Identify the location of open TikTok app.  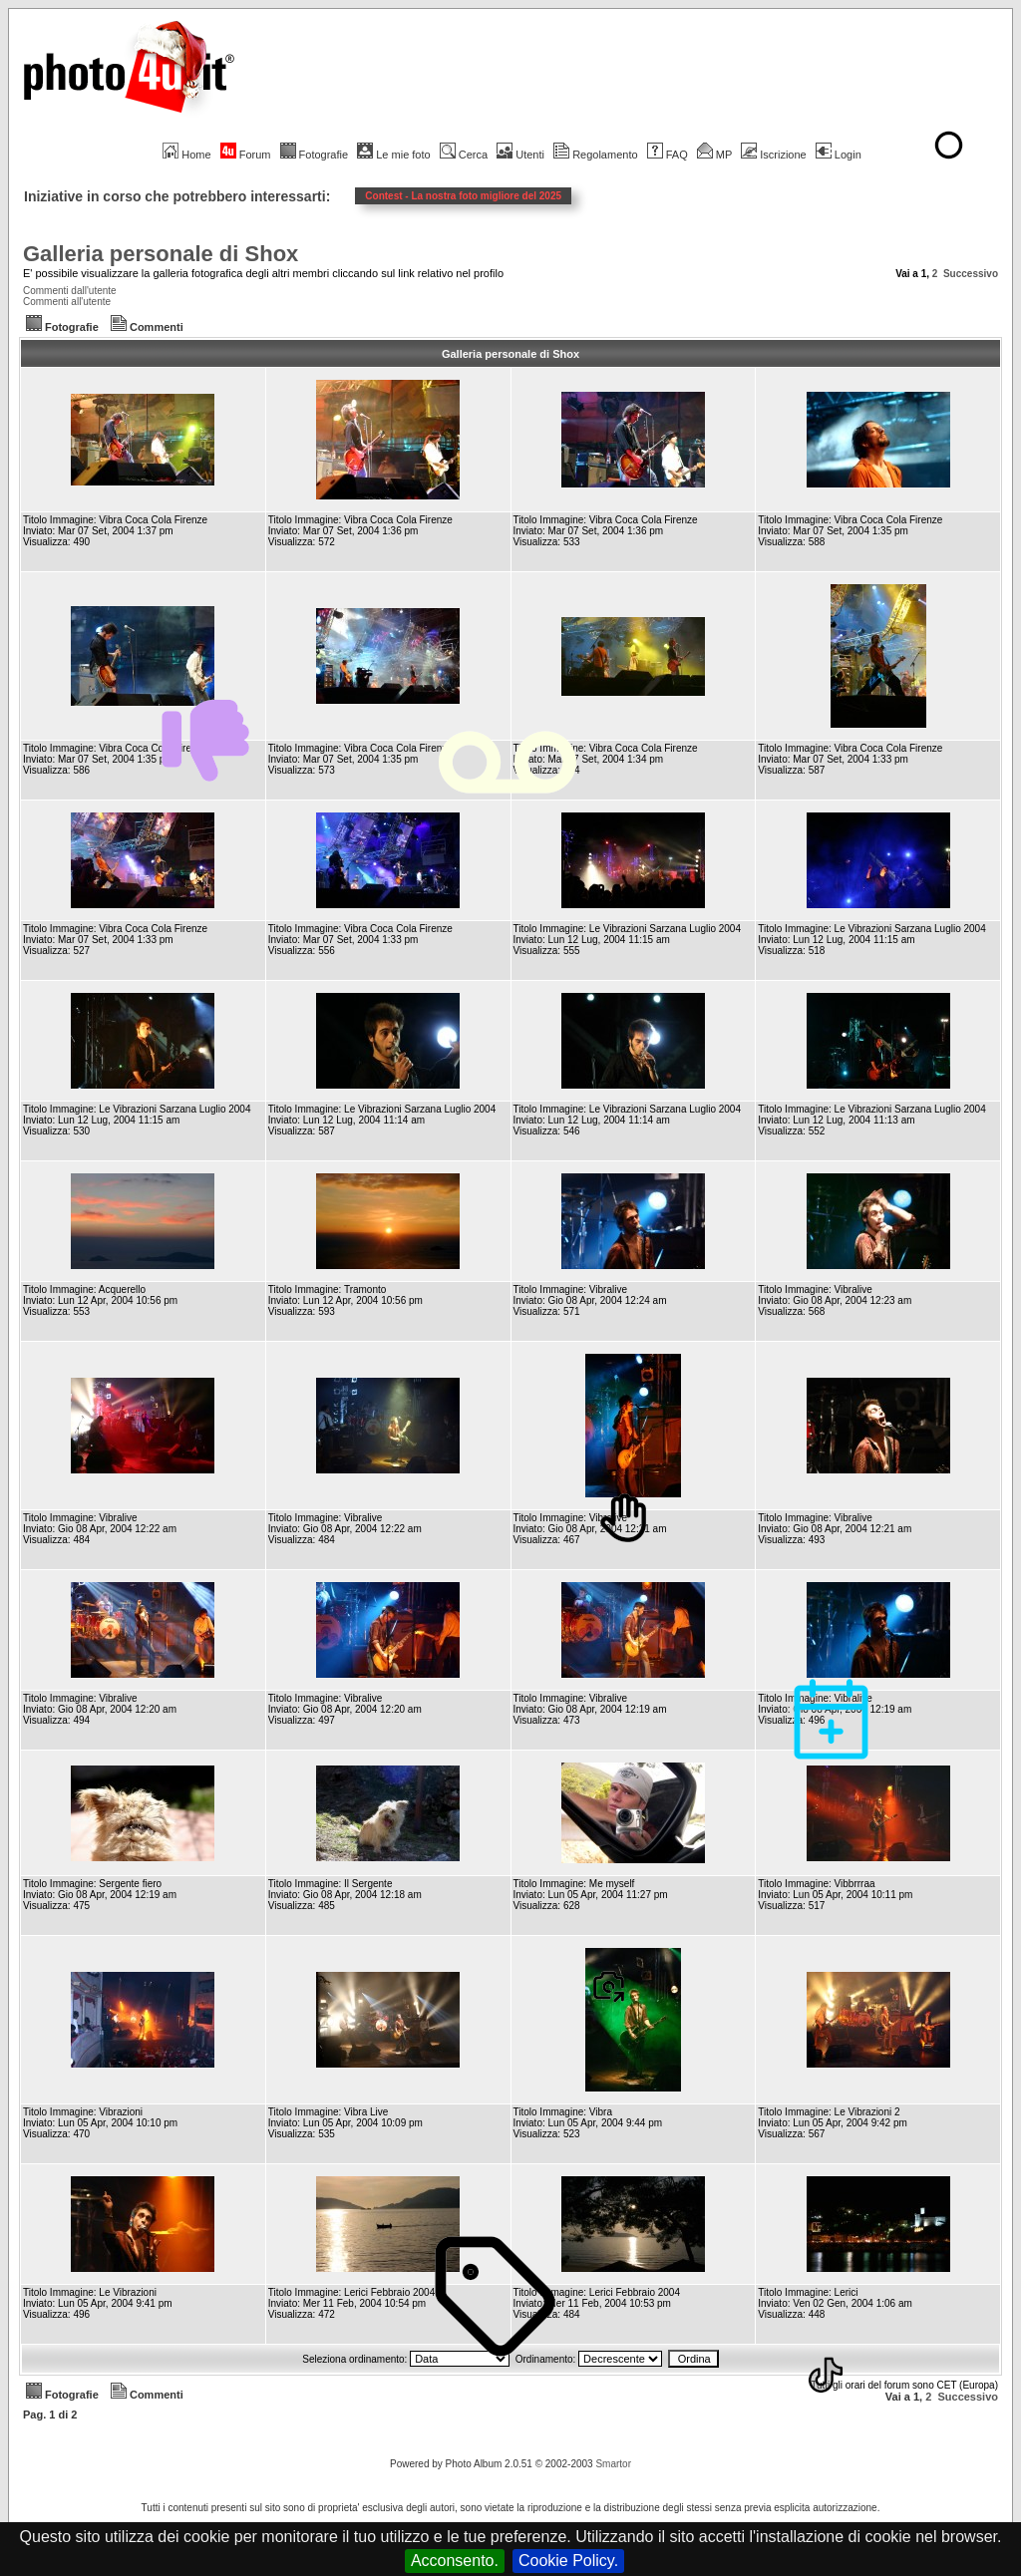
(826, 2376).